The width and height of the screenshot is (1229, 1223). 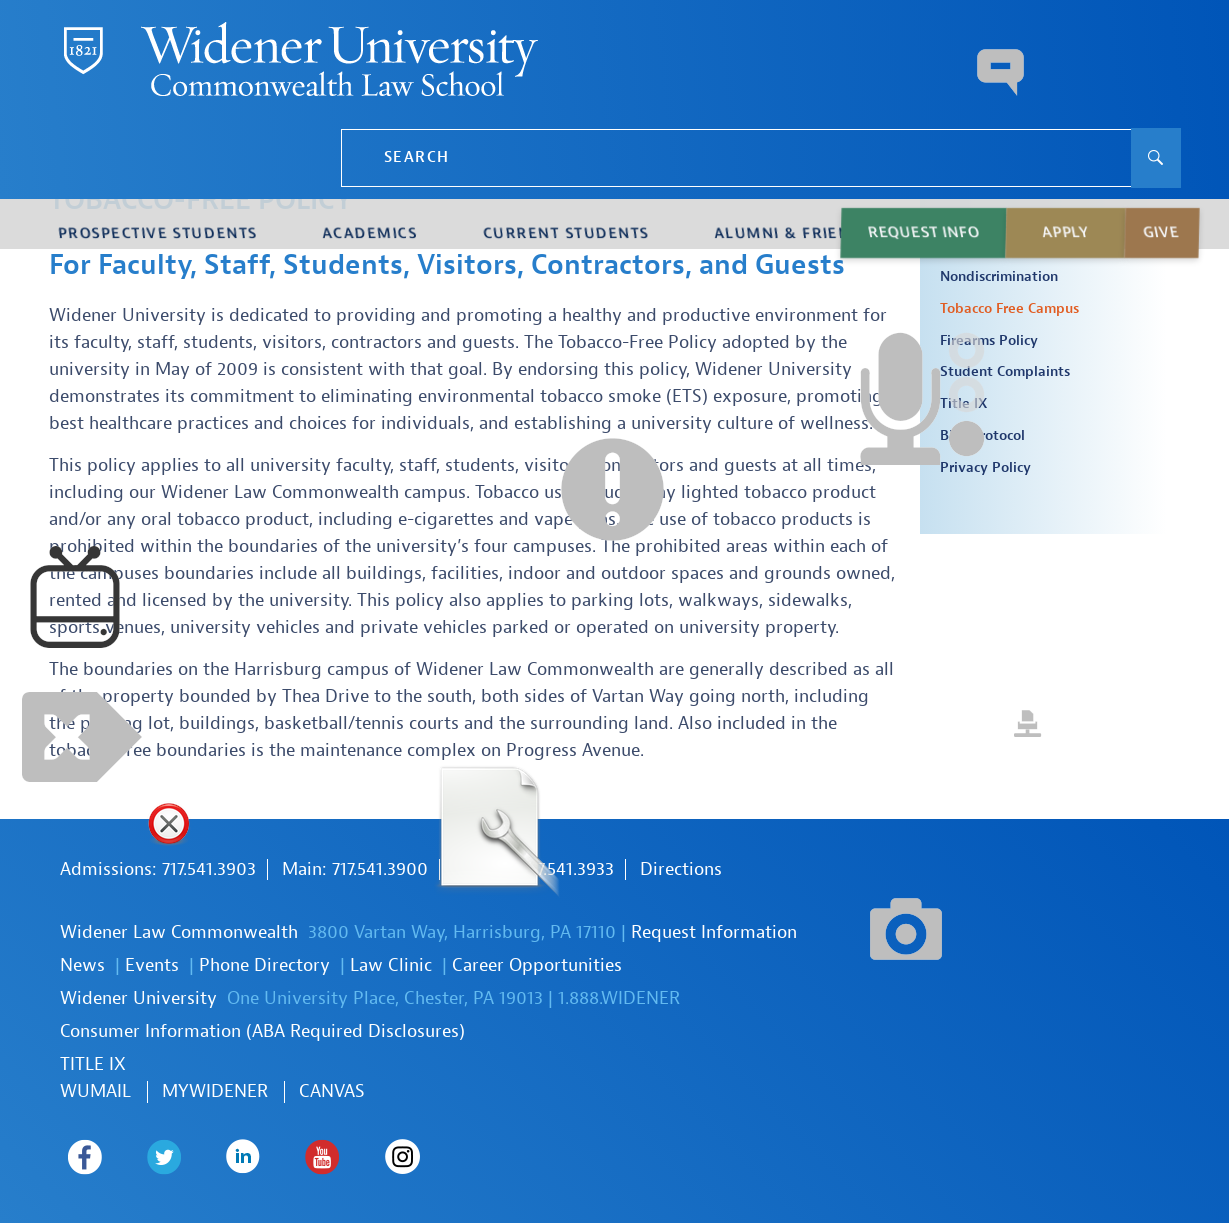 I want to click on open video player app, so click(x=75, y=597).